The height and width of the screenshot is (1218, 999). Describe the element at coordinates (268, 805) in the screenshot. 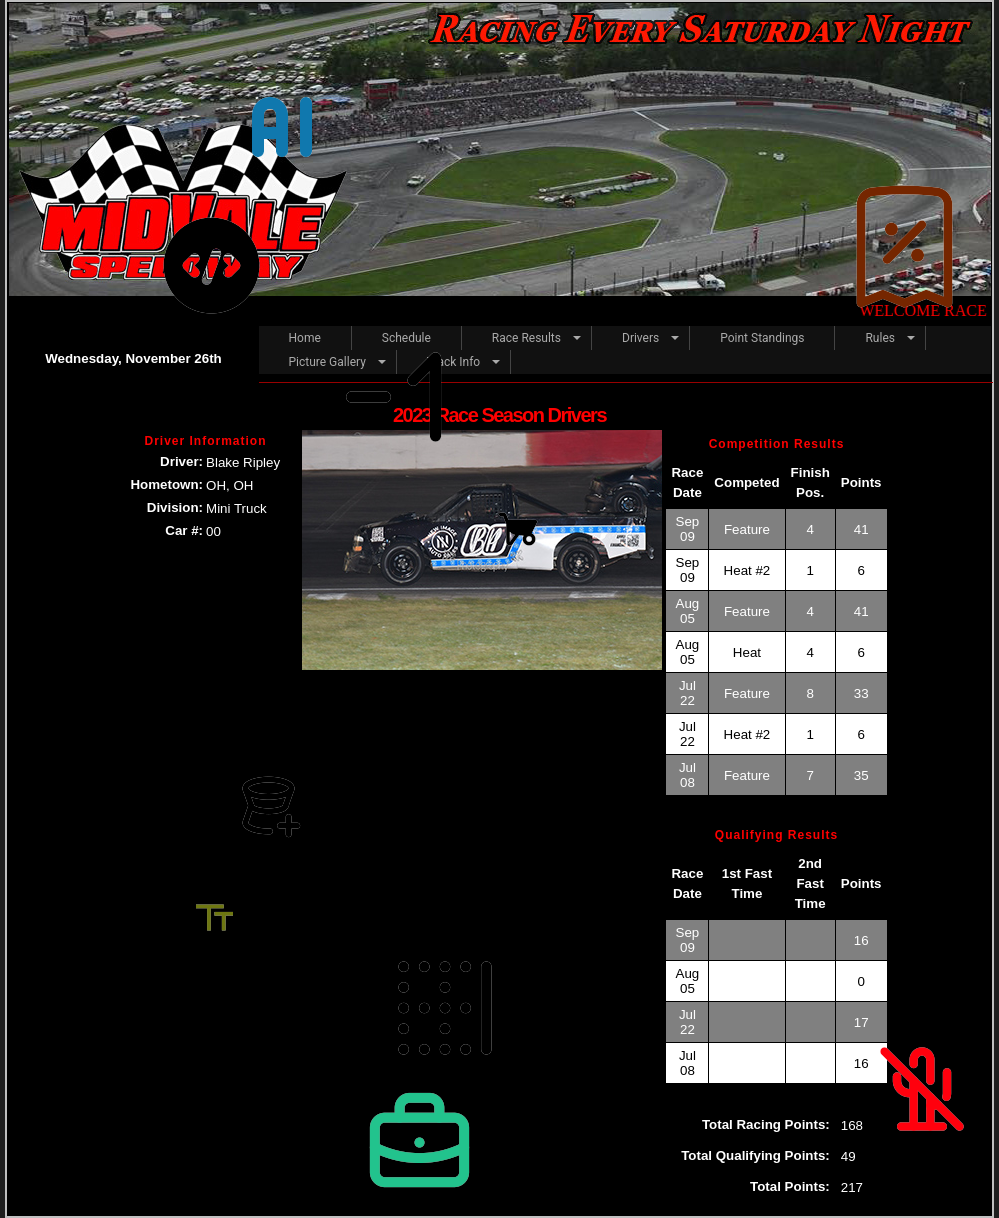

I see `add a new diabolo or juggling item` at that location.